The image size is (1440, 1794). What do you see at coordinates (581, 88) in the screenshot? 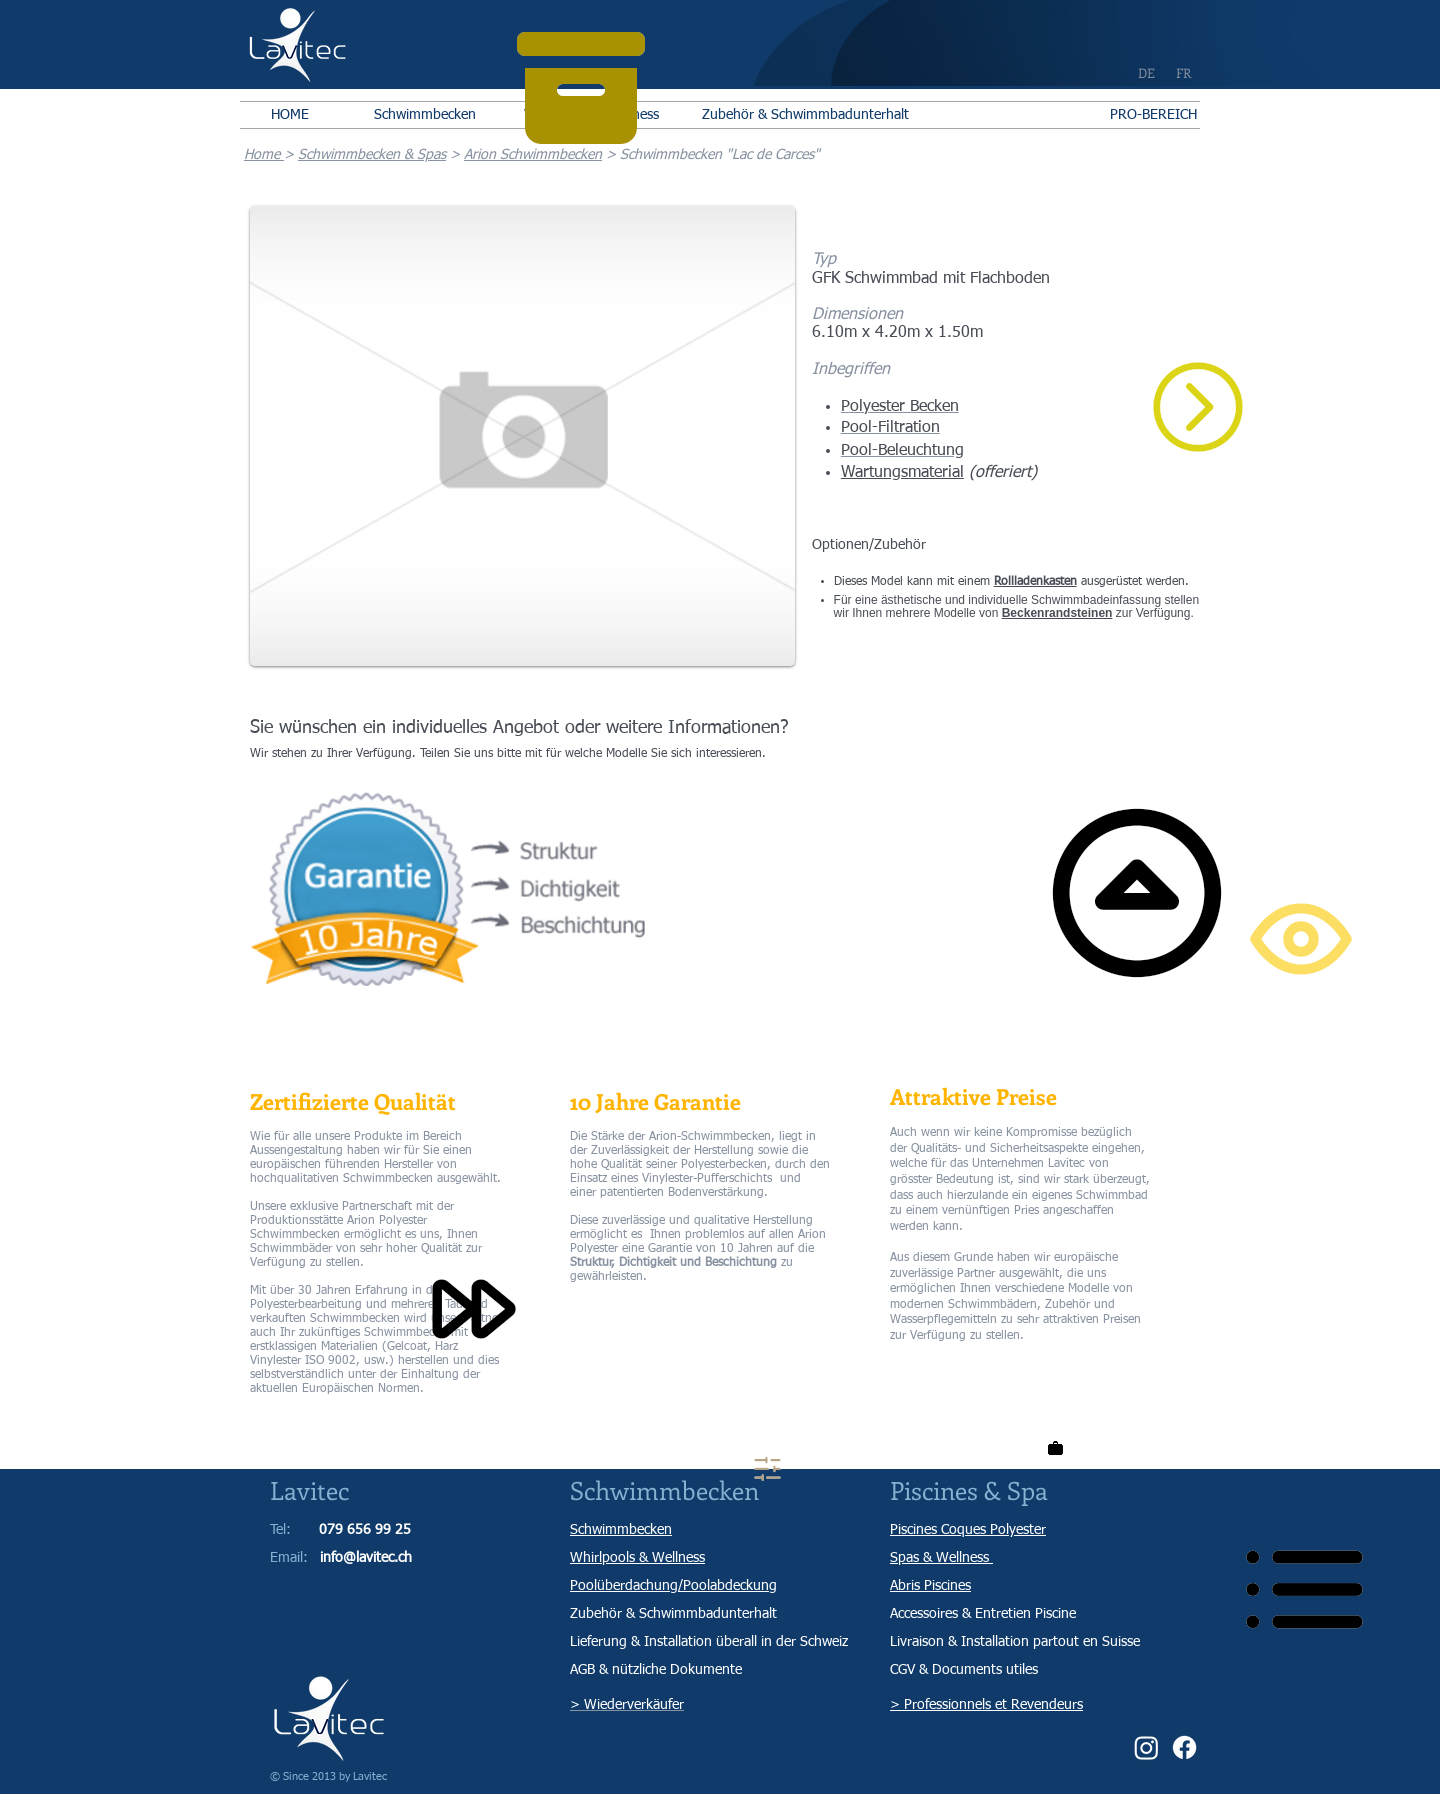
I see `access archived items or files` at bounding box center [581, 88].